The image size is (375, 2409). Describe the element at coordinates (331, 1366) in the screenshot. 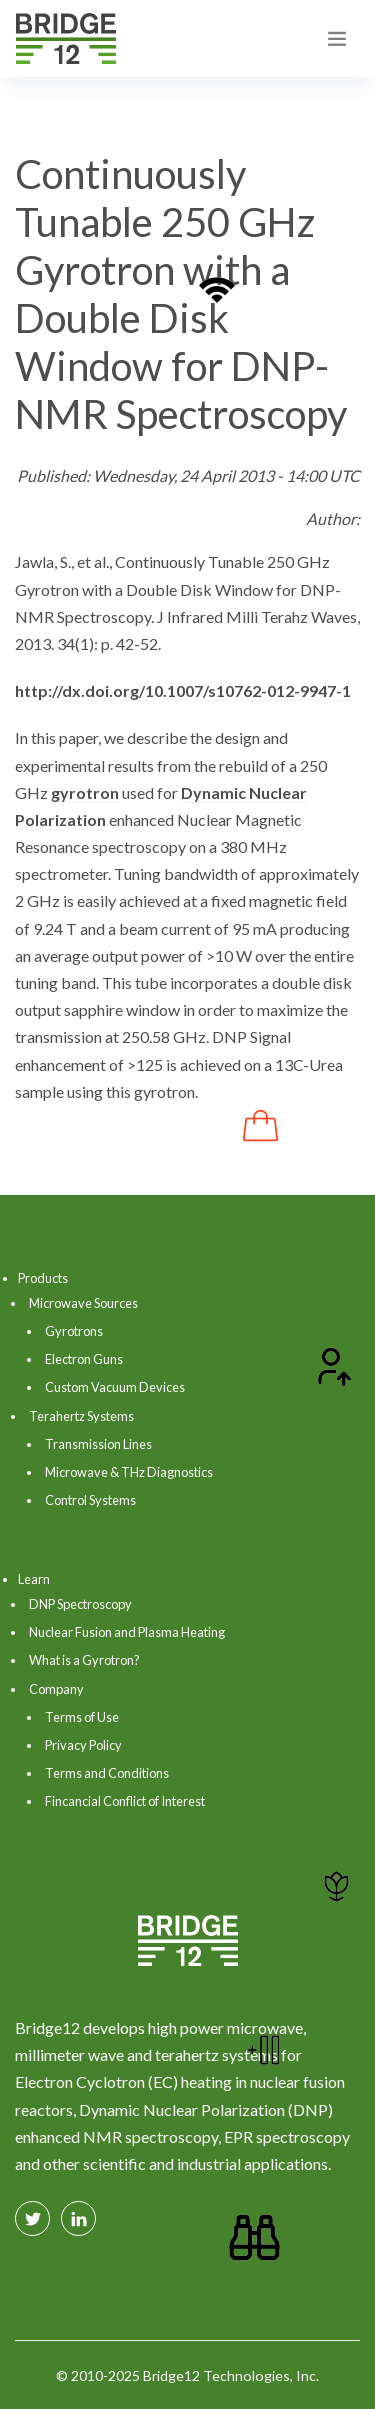

I see `promote user or elevate permissions` at that location.